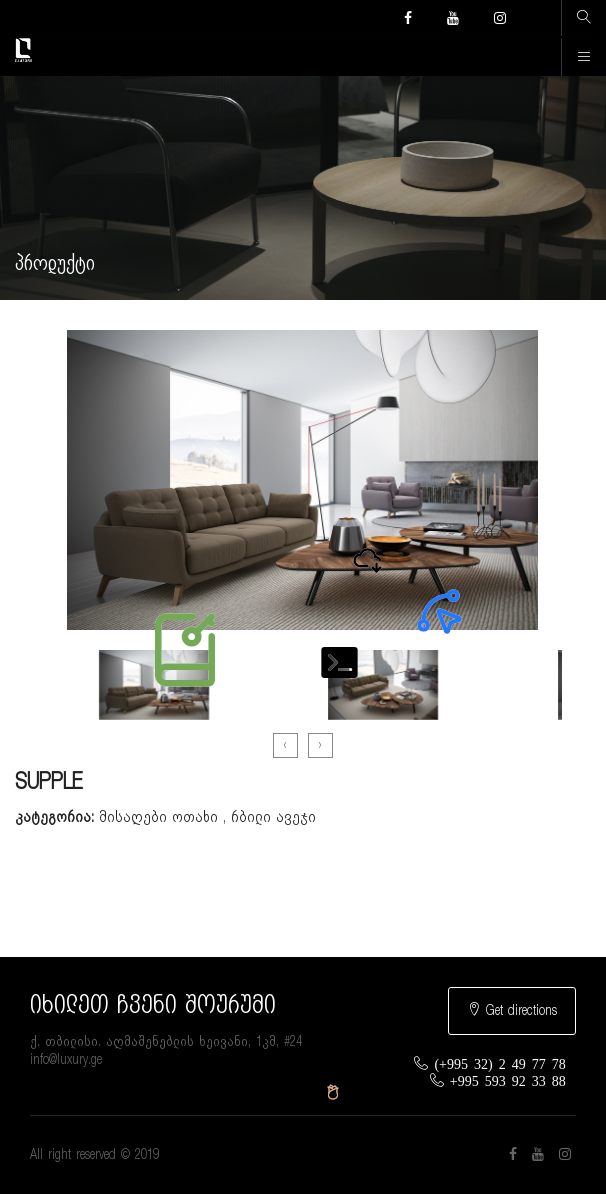  I want to click on add to favorites or wishlist, so click(333, 1092).